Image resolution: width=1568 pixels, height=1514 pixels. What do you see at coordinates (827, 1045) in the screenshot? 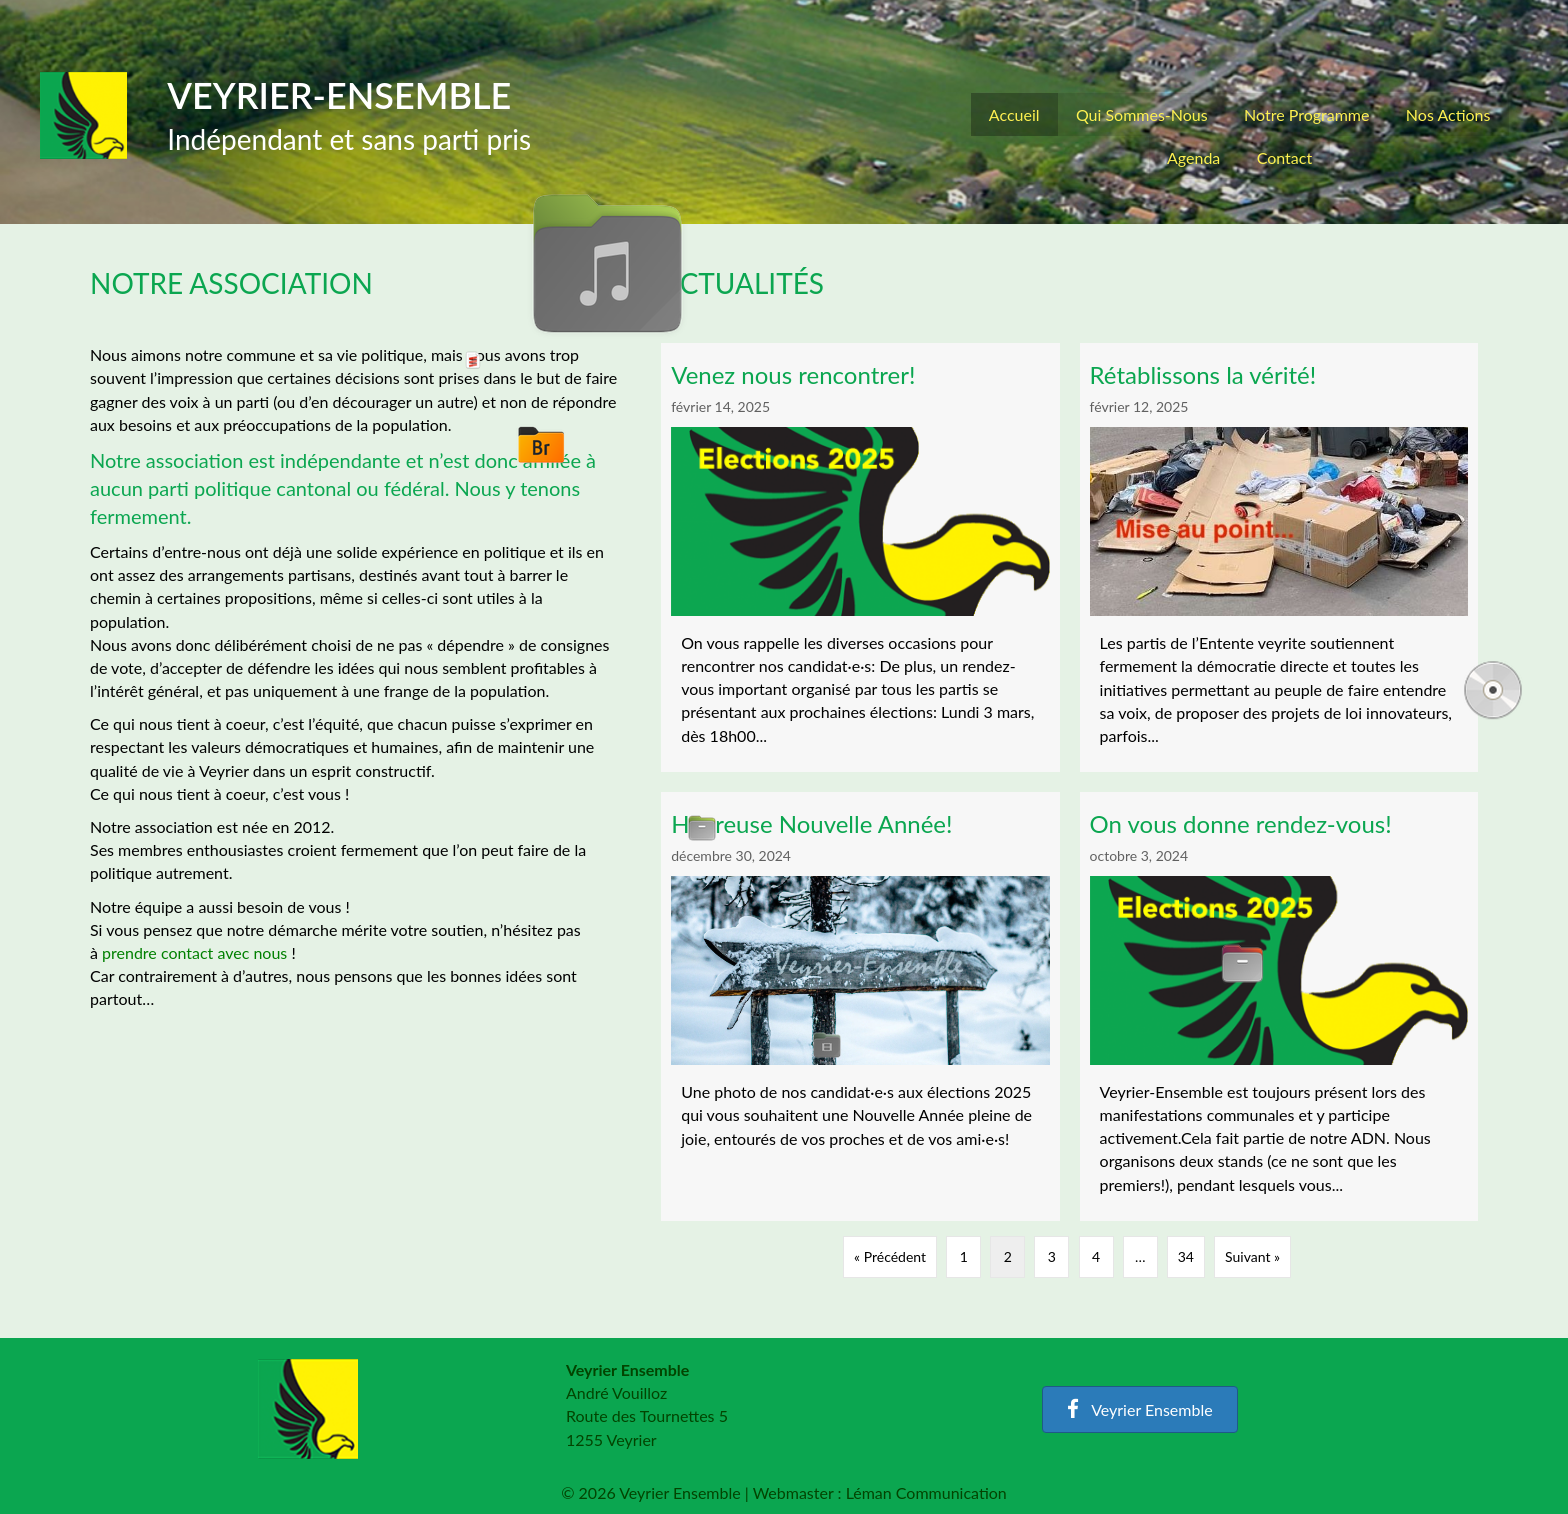
I see `open your videos folder` at bounding box center [827, 1045].